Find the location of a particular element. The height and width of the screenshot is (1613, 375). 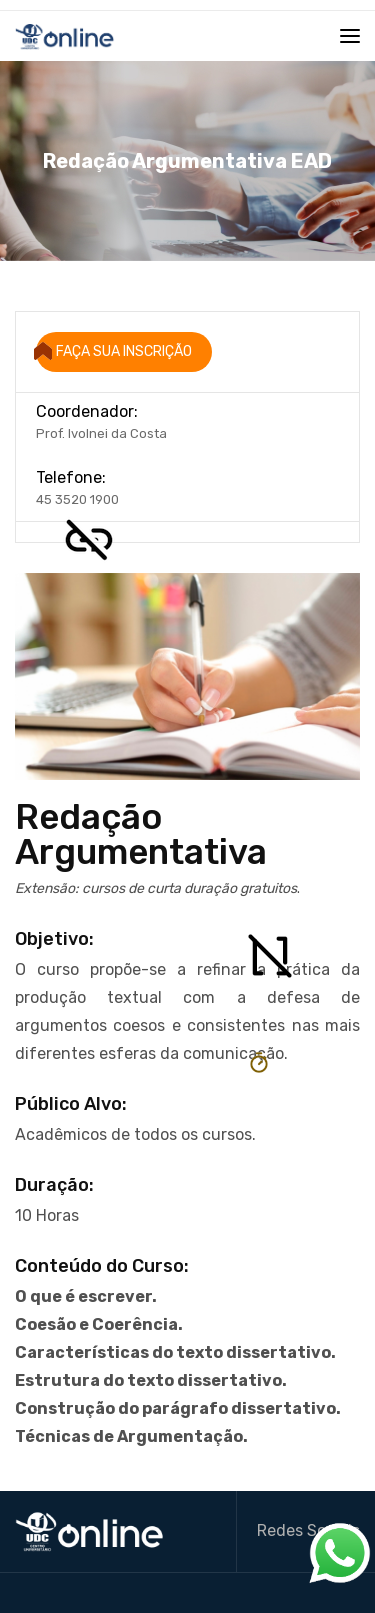

upvote or promote content is located at coordinates (43, 351).